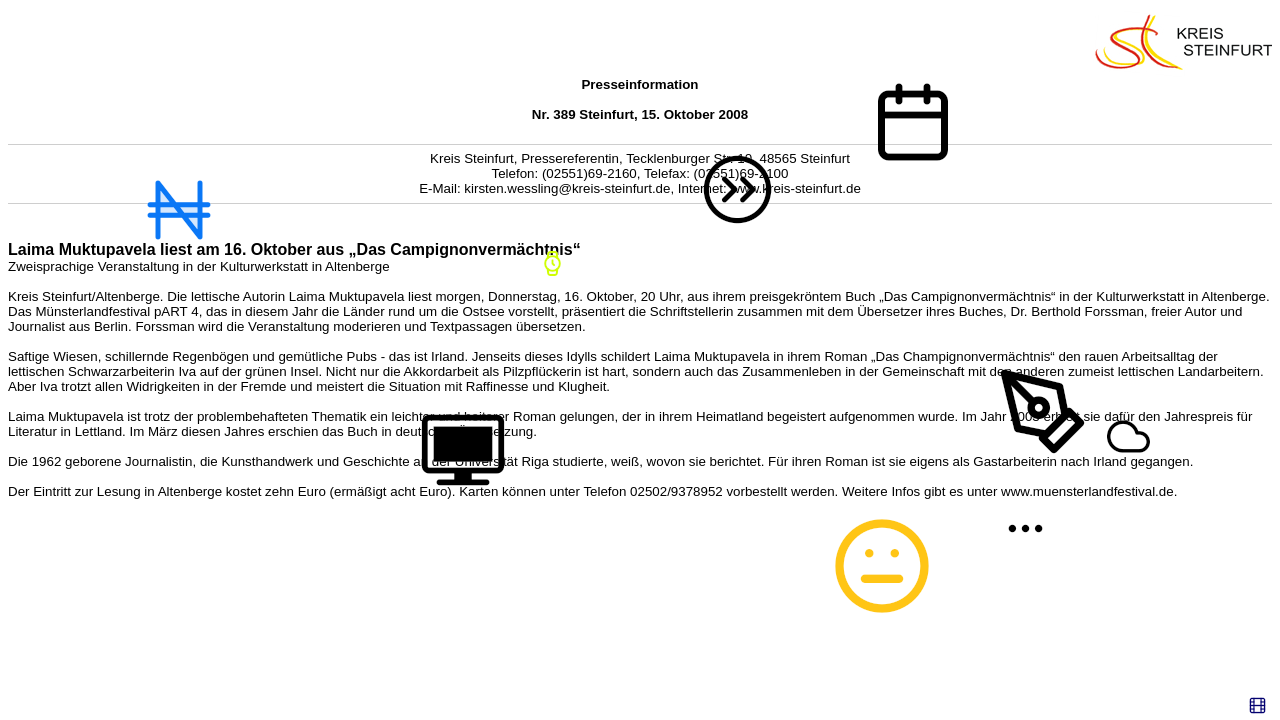 This screenshot has height=720, width=1280. What do you see at coordinates (552, 263) in the screenshot?
I see `view time or clock settings` at bounding box center [552, 263].